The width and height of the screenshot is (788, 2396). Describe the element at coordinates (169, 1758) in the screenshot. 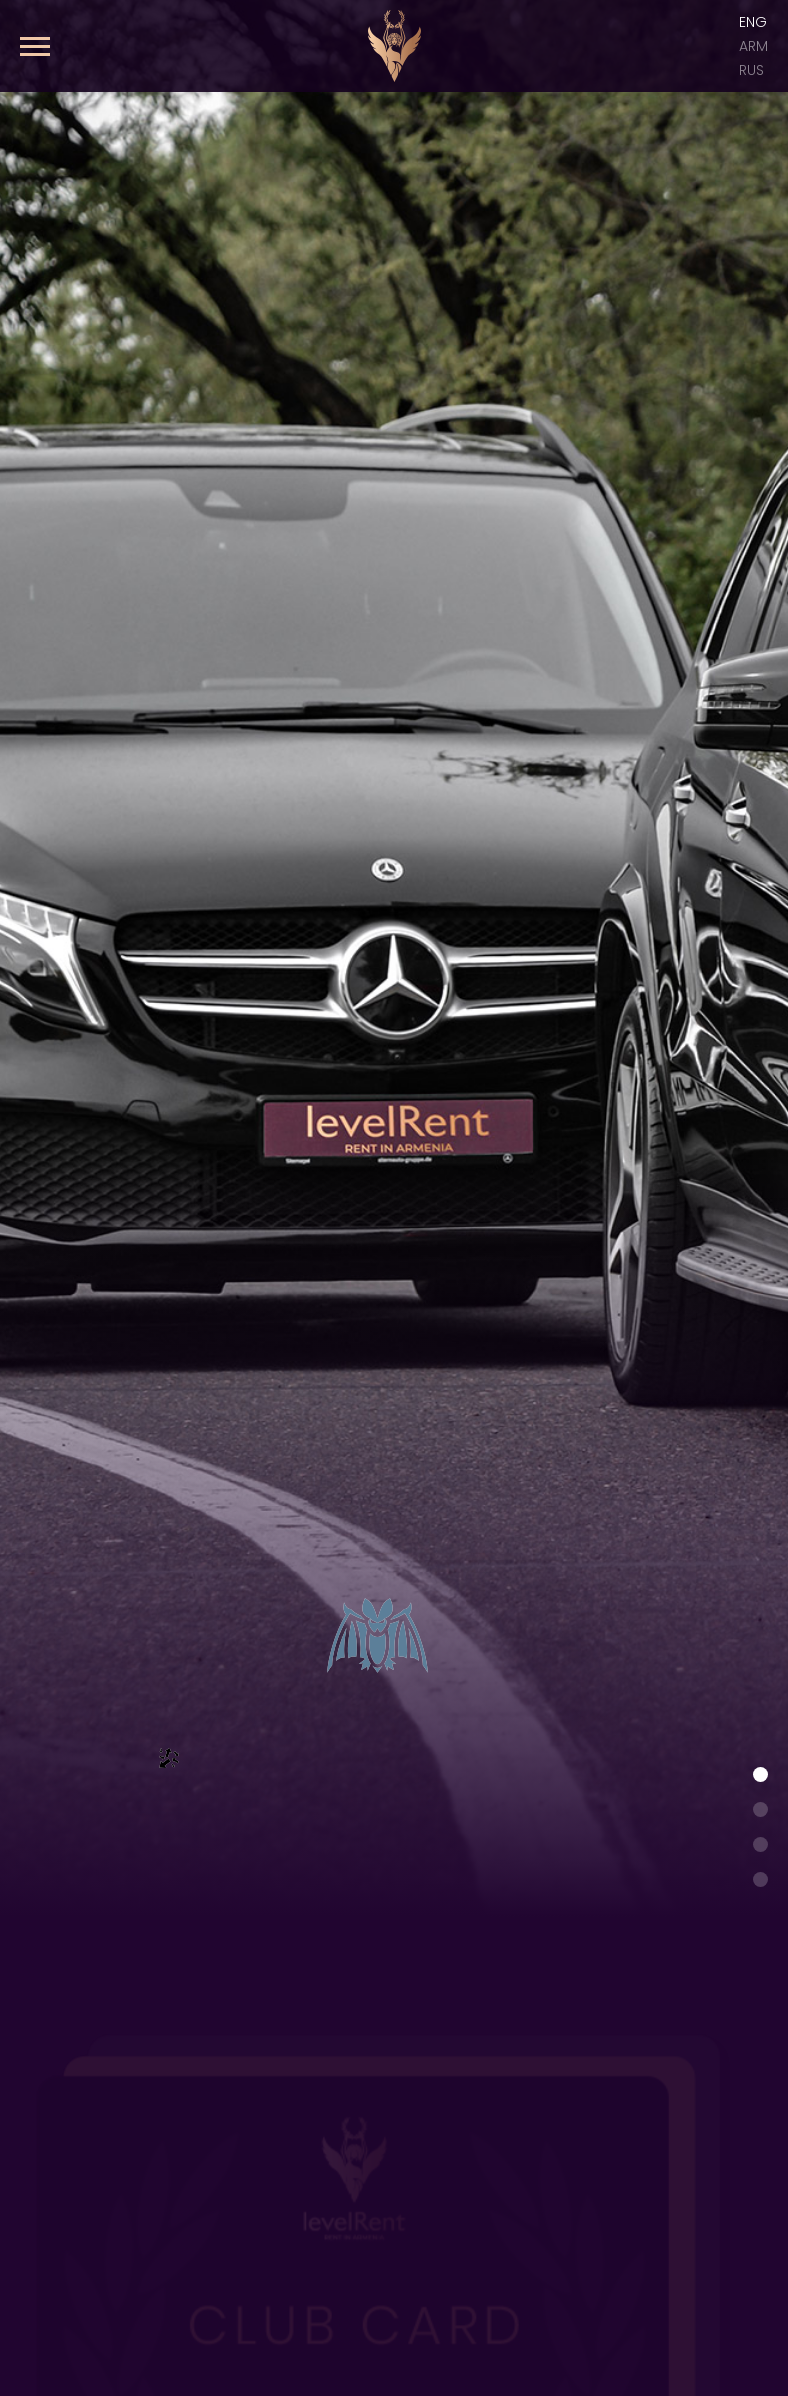

I see `indicates confusion or multiple directions` at that location.